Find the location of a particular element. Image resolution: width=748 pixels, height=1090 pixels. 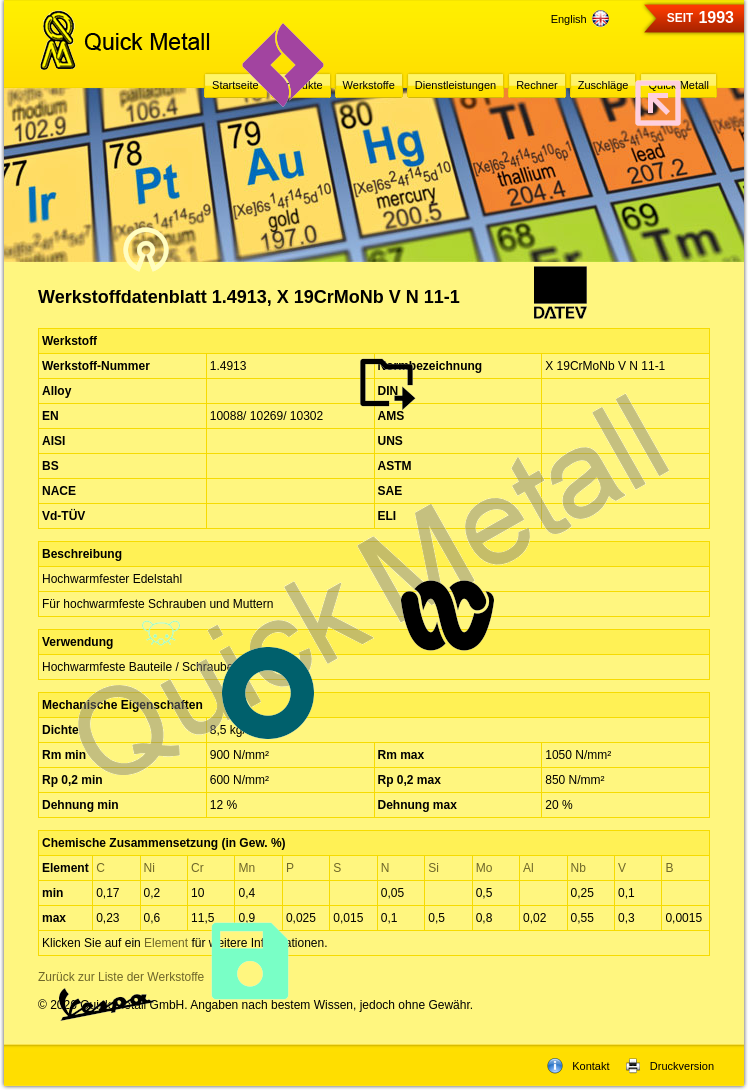

vespa brand logo is located at coordinates (106, 1004).